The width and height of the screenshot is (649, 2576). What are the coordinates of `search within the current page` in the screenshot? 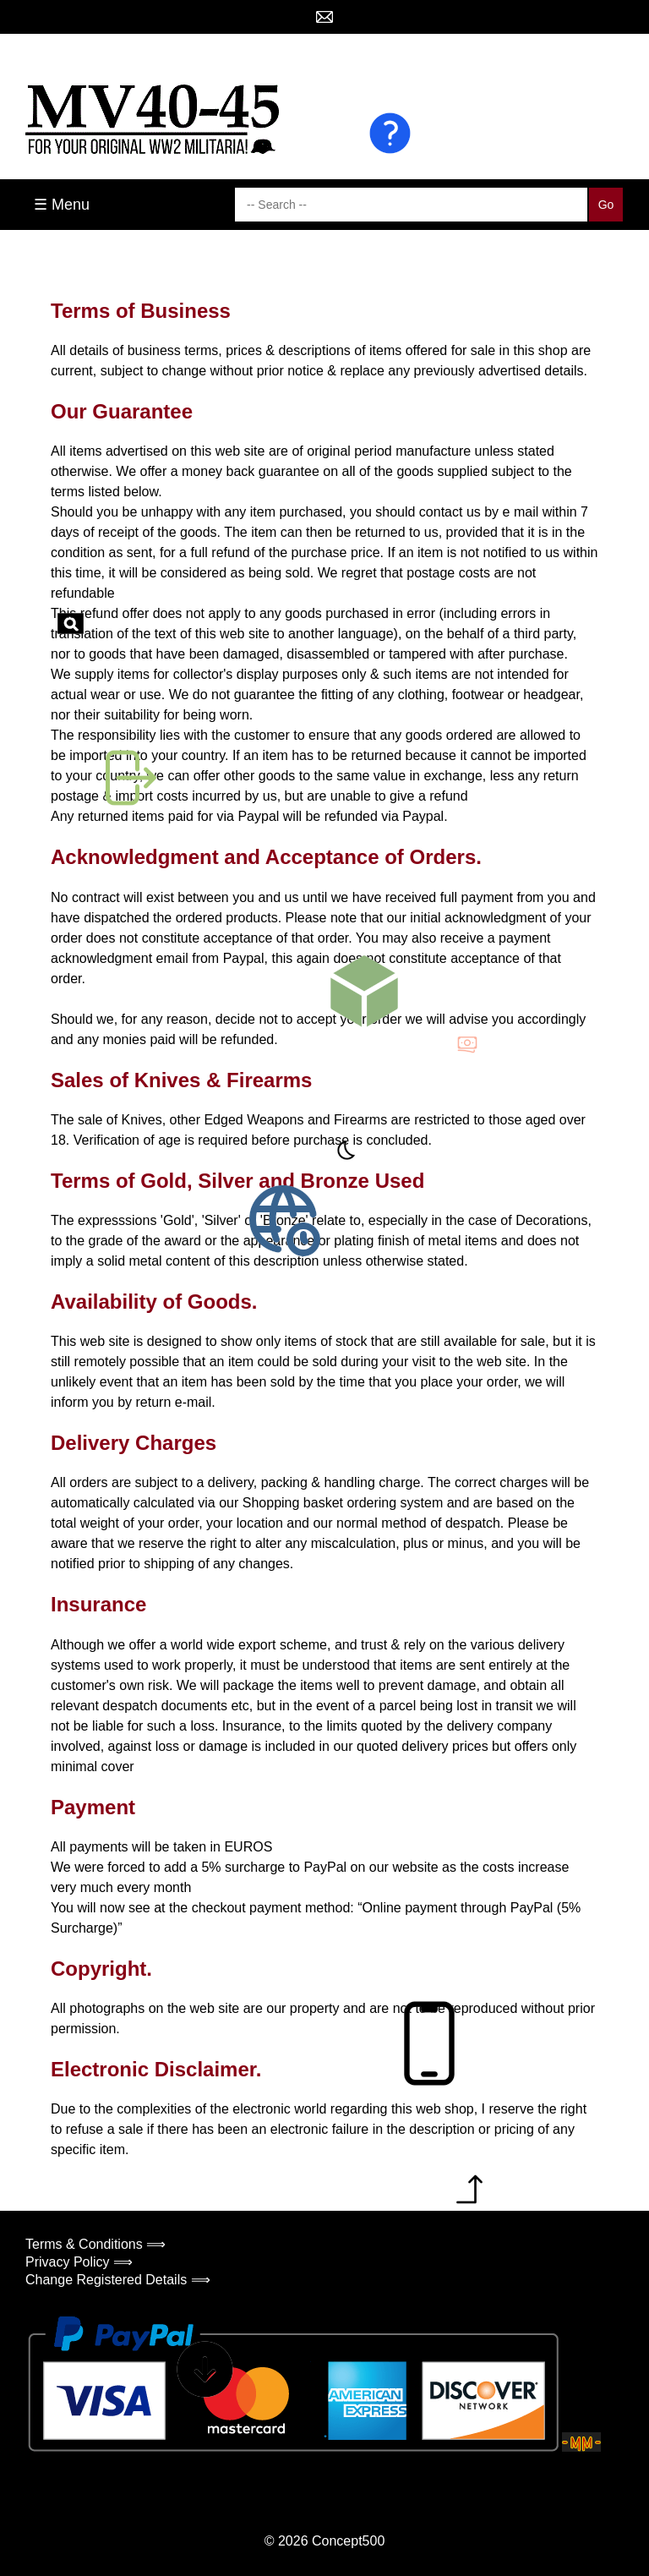 It's located at (70, 623).